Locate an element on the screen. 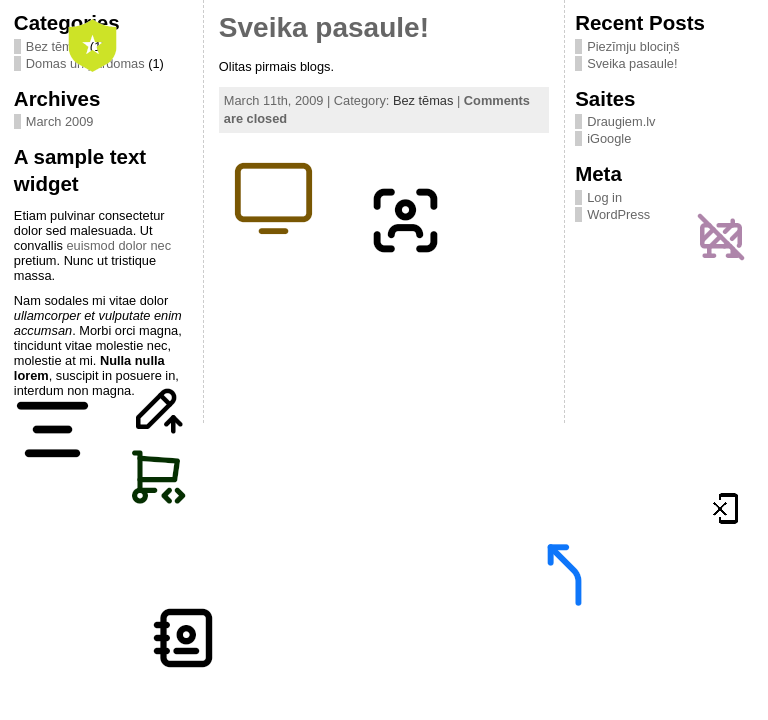 This screenshot has height=720, width=768. access cart API or developer settings is located at coordinates (156, 477).